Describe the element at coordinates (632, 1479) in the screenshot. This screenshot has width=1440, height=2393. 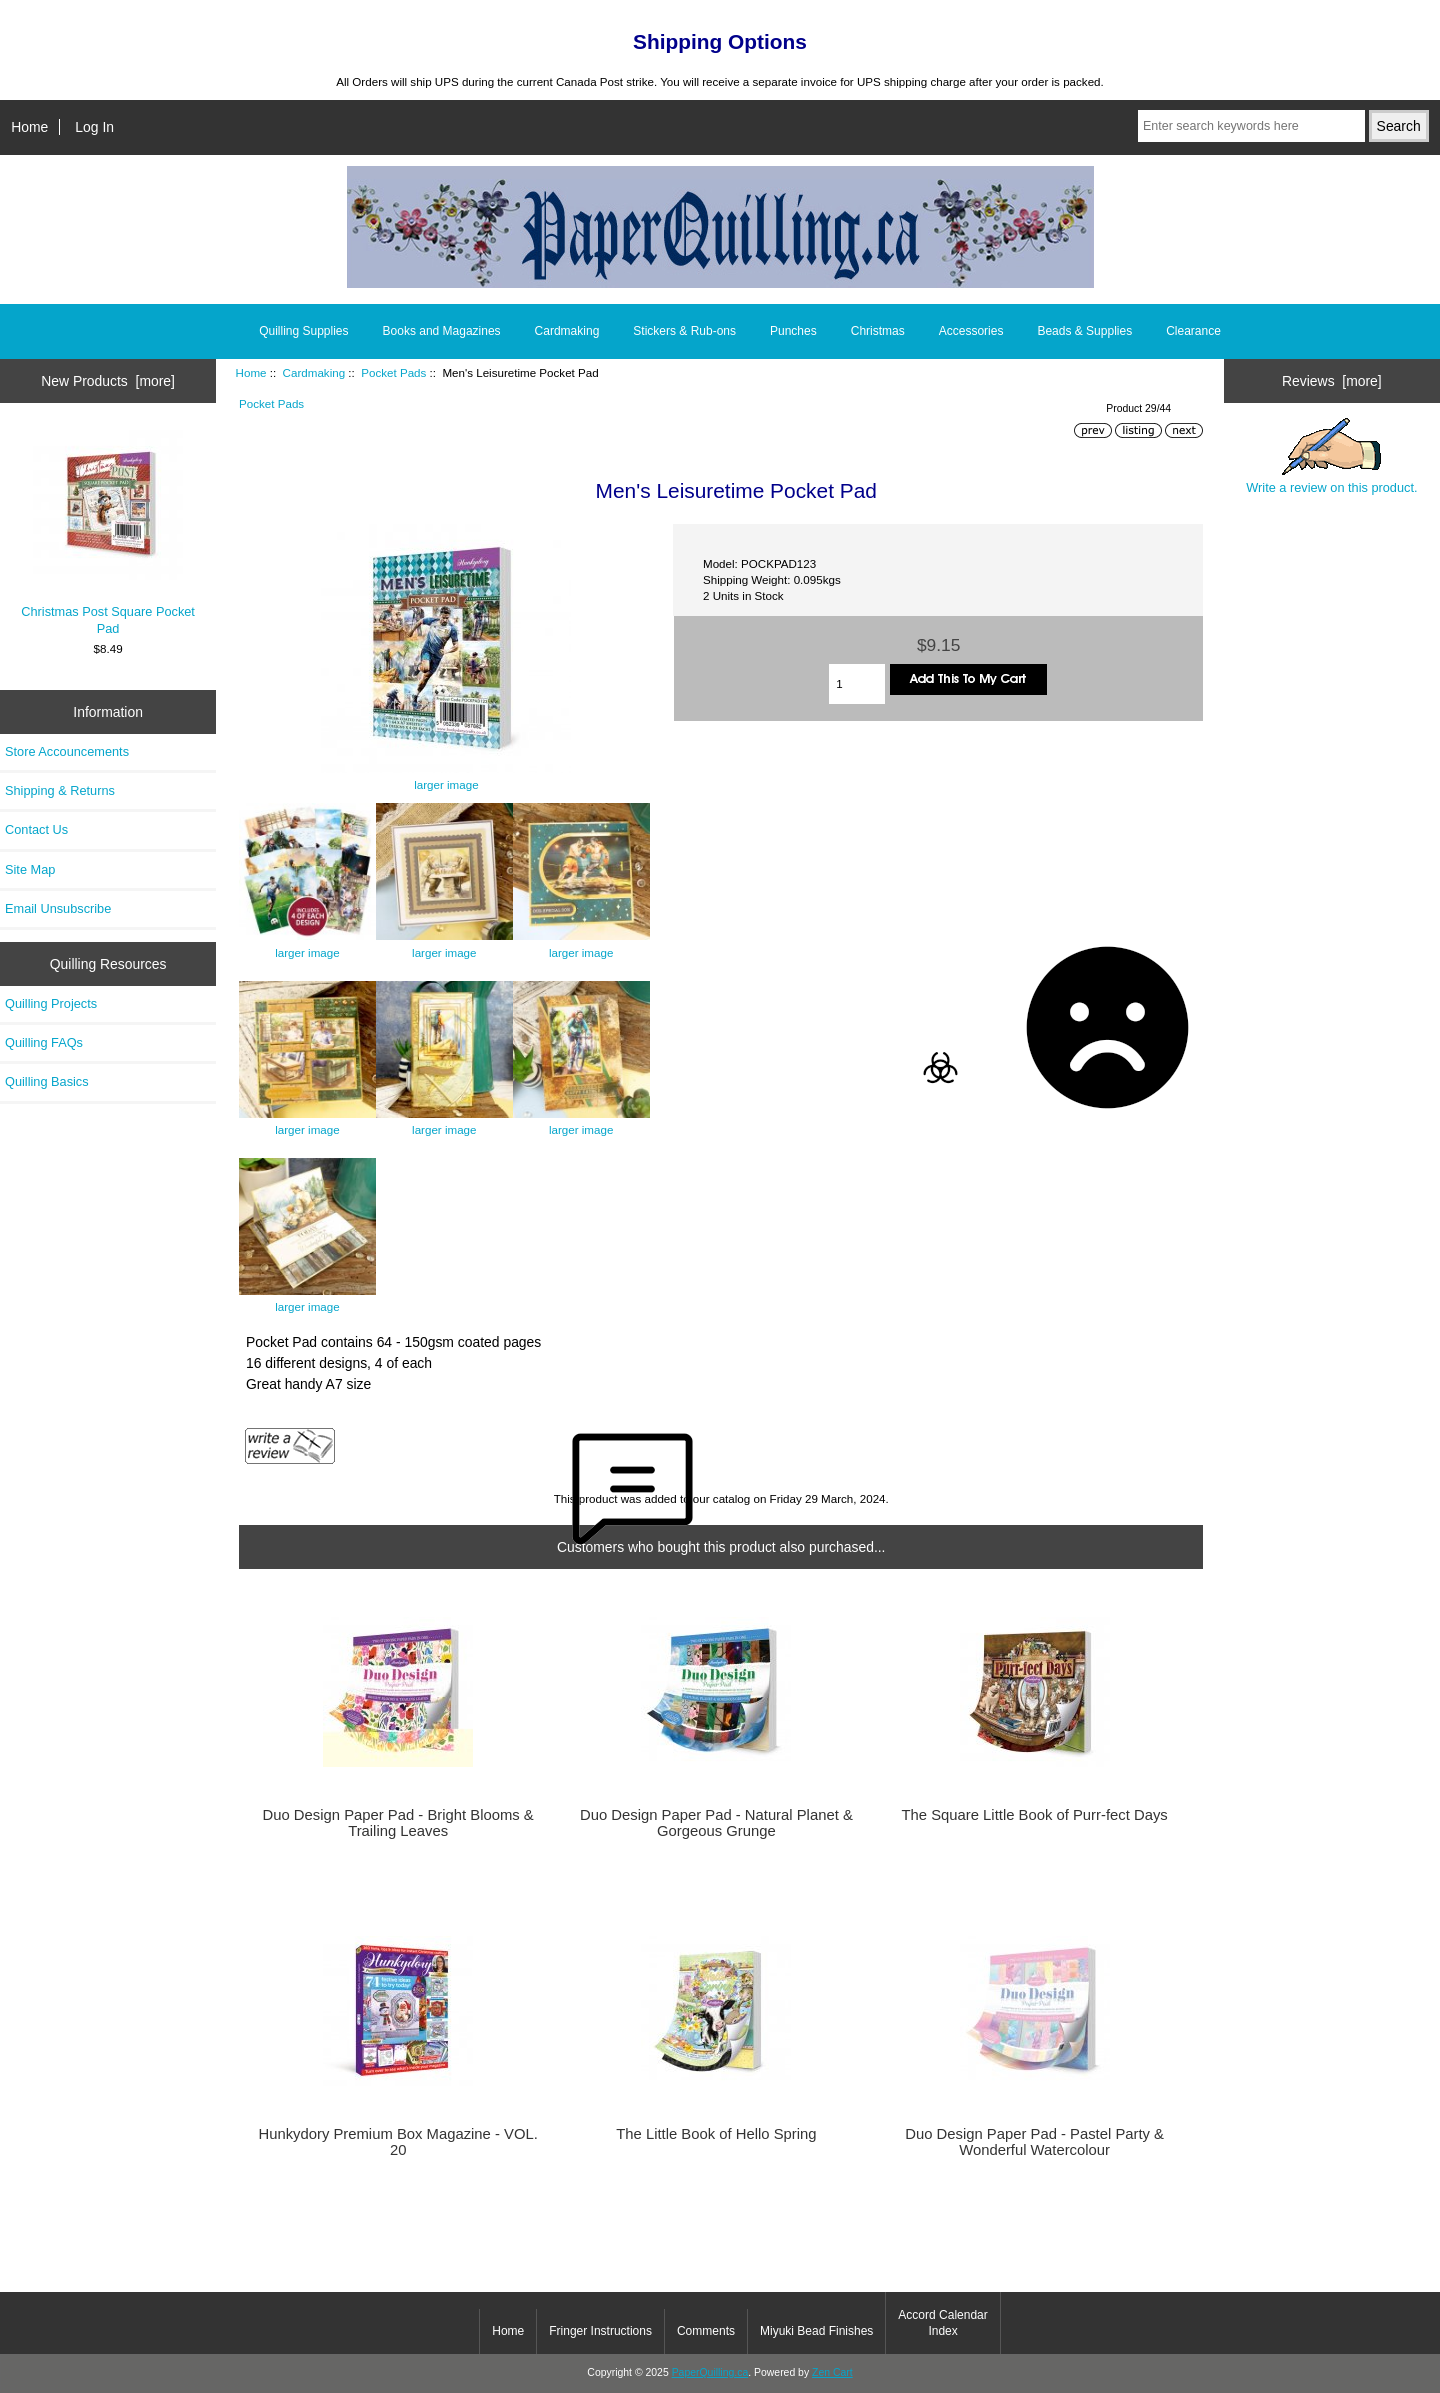
I see `open chat or messaging` at that location.